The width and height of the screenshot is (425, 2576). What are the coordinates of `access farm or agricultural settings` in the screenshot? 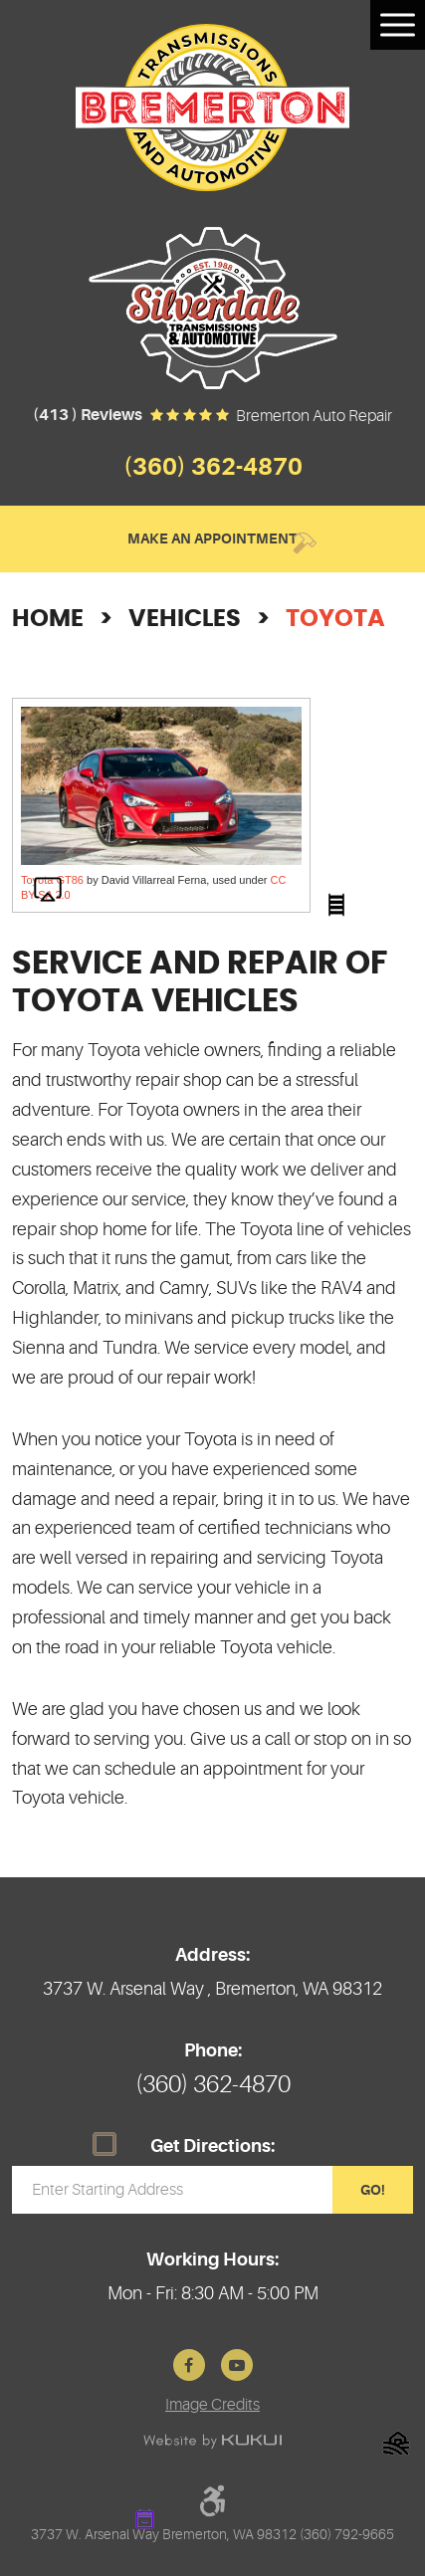 It's located at (396, 2444).